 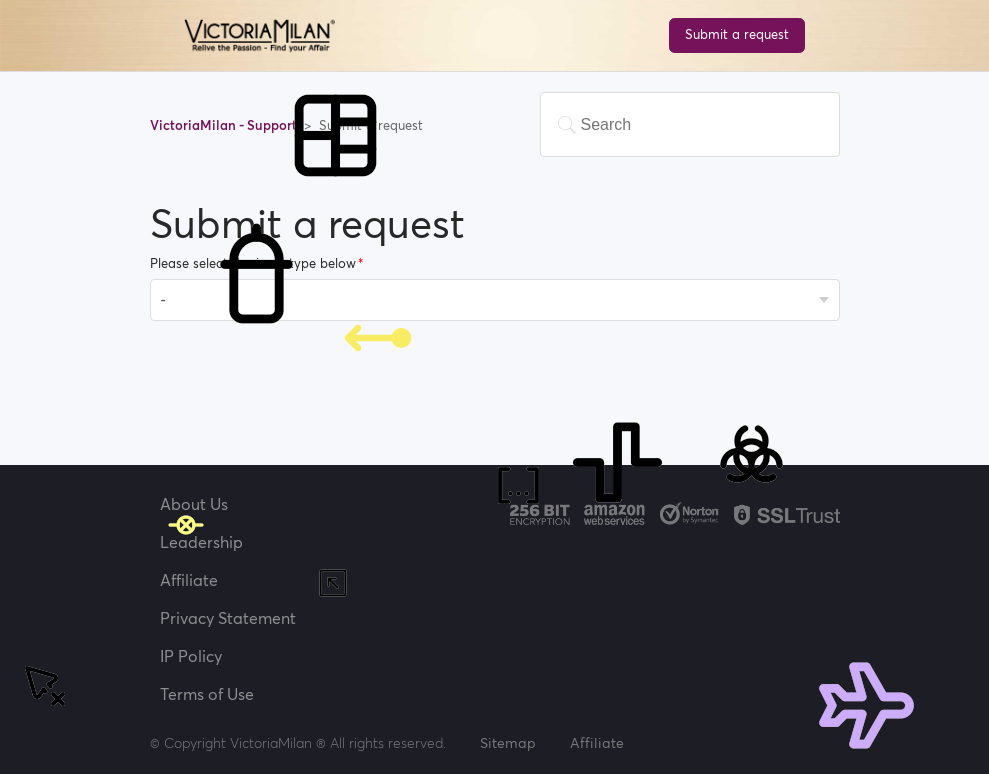 What do you see at coordinates (256, 273) in the screenshot?
I see `access baby or infant care features` at bounding box center [256, 273].